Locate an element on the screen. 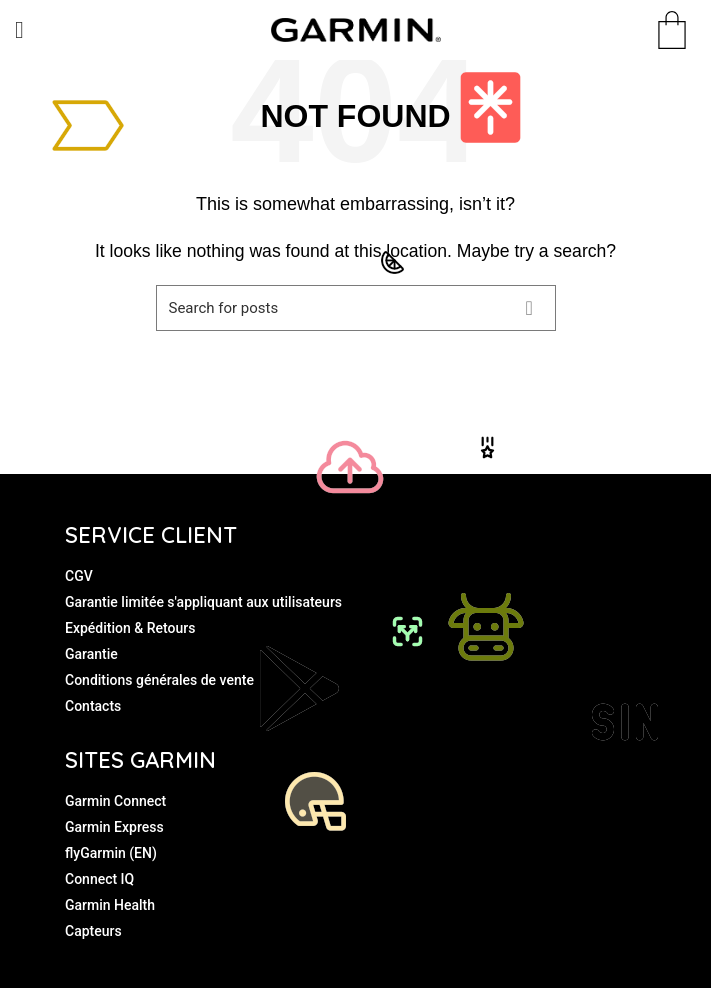  indicates citrus or fruit-related content is located at coordinates (392, 262).